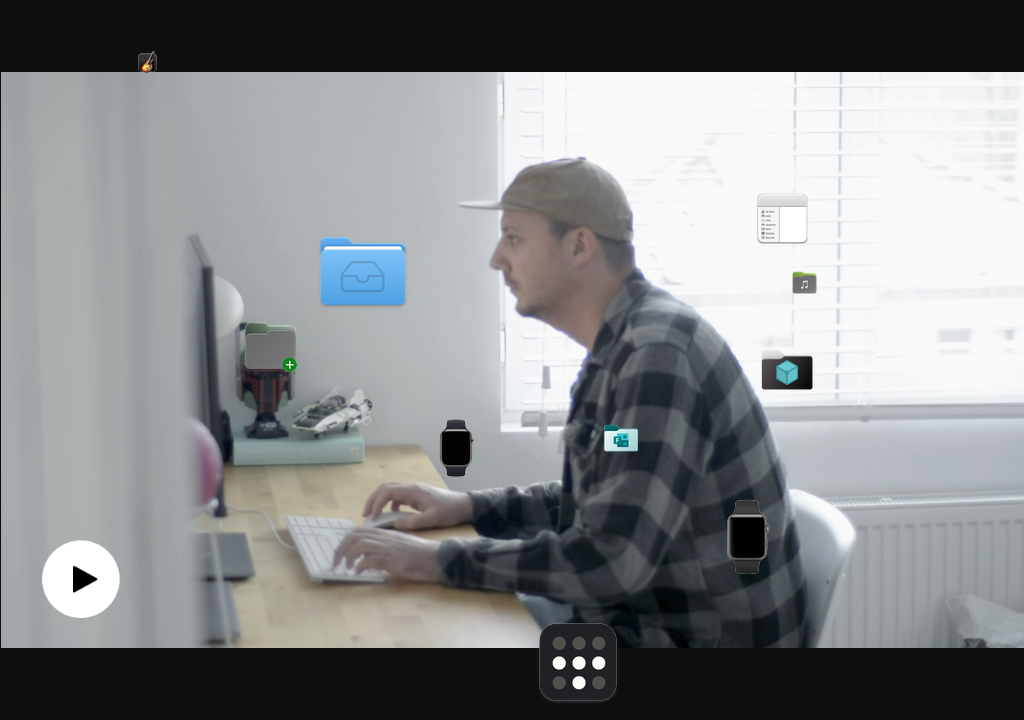 The width and height of the screenshot is (1024, 720). Describe the element at coordinates (781, 218) in the screenshot. I see `access system preferences from the sidebar` at that location.